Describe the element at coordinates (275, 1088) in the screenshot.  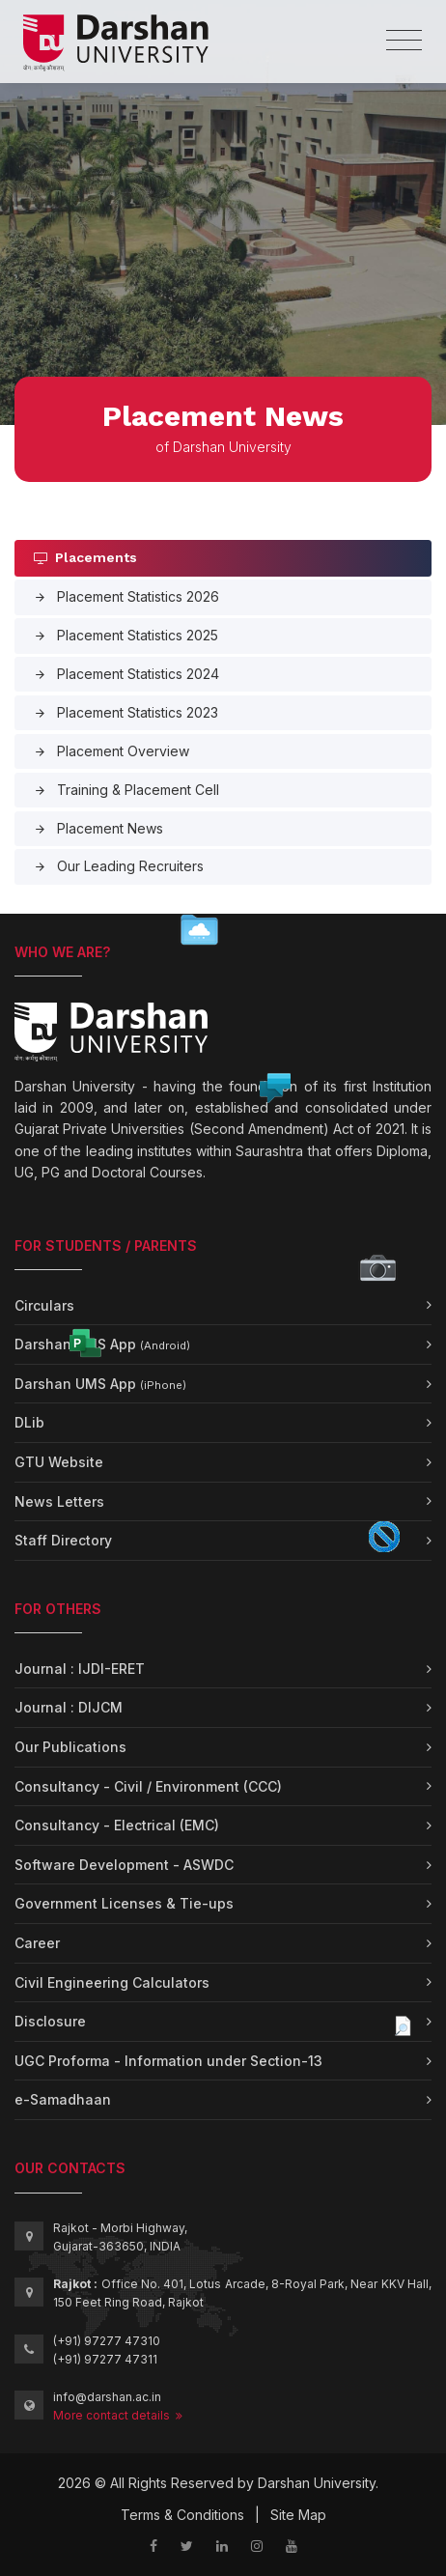
I see `open the virtual agents app` at that location.